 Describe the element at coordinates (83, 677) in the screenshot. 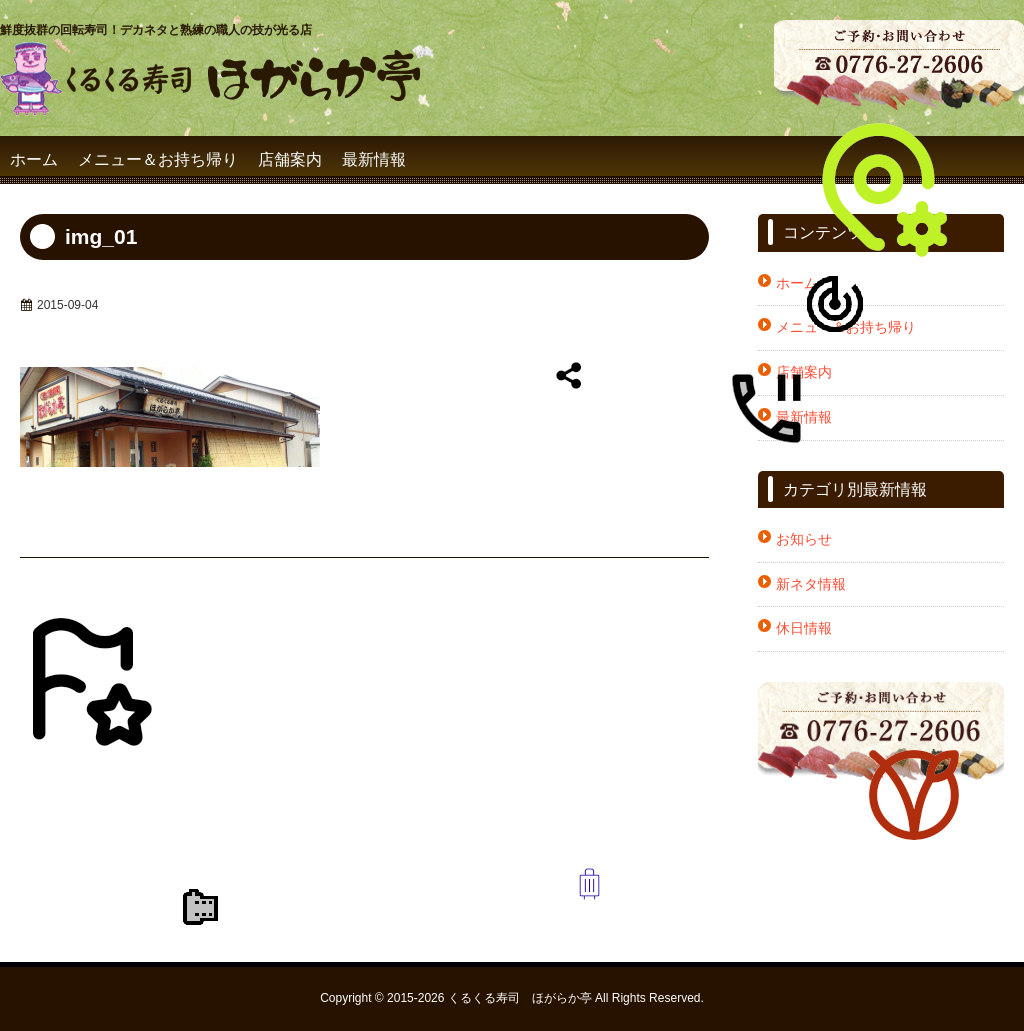

I see `mark as featured or important` at that location.